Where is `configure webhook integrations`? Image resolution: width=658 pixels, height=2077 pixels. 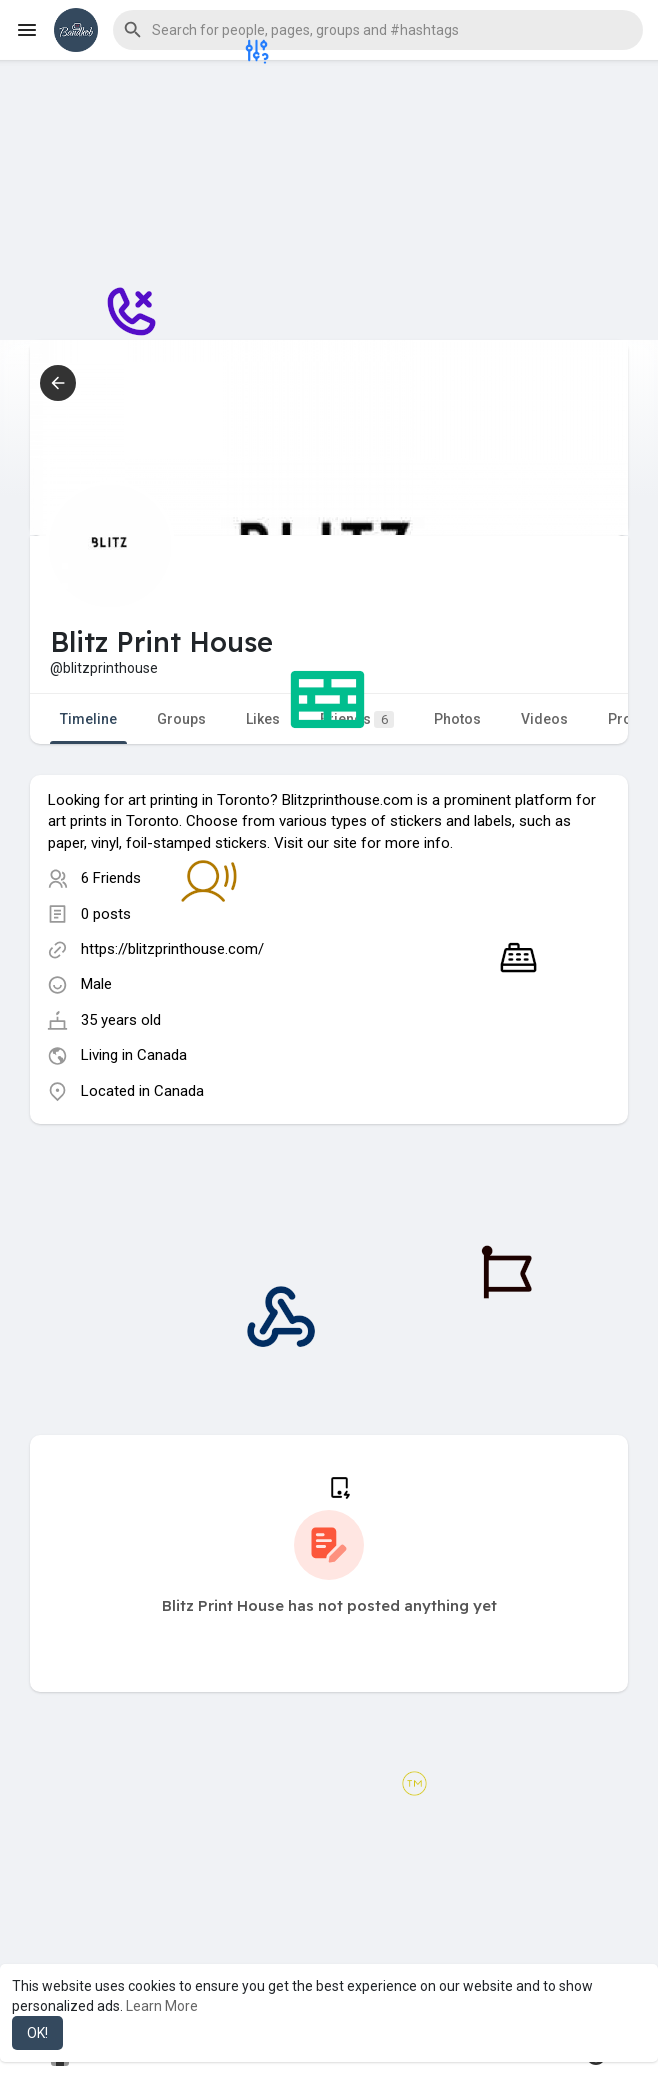 configure webhook integrations is located at coordinates (281, 1320).